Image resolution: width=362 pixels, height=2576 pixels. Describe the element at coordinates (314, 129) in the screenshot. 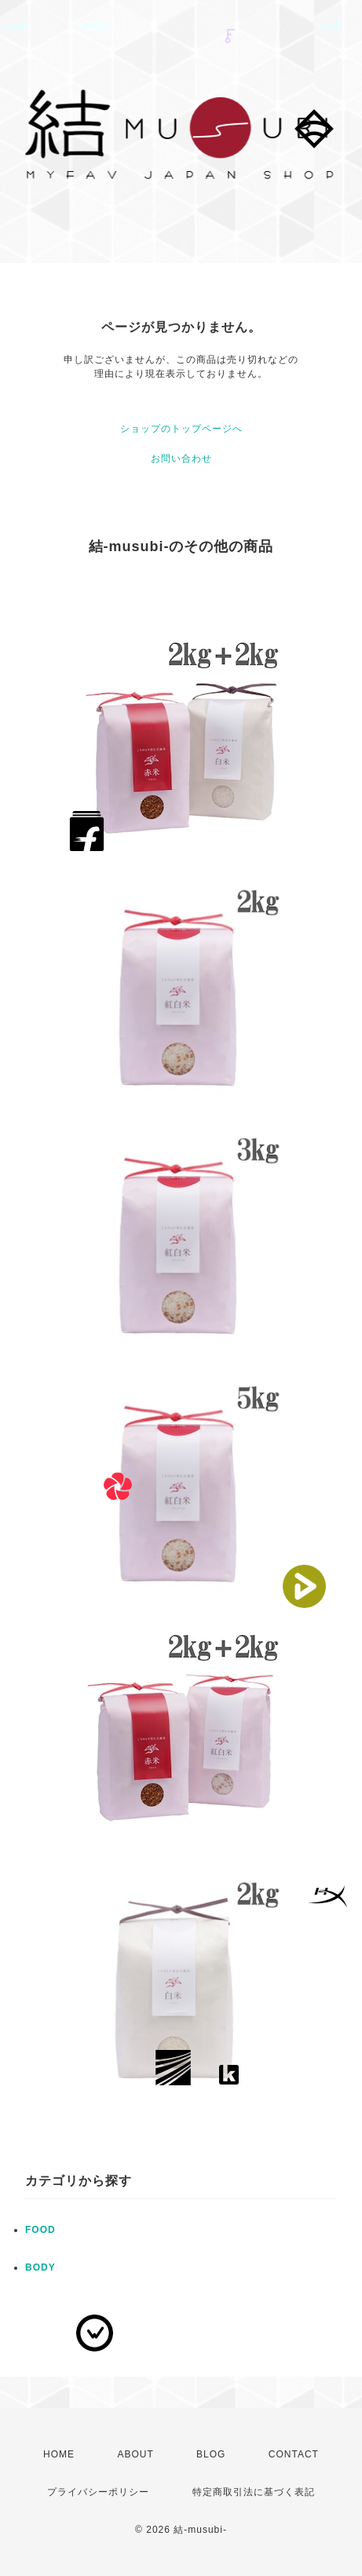

I see `sensu monitoring platform logo` at that location.